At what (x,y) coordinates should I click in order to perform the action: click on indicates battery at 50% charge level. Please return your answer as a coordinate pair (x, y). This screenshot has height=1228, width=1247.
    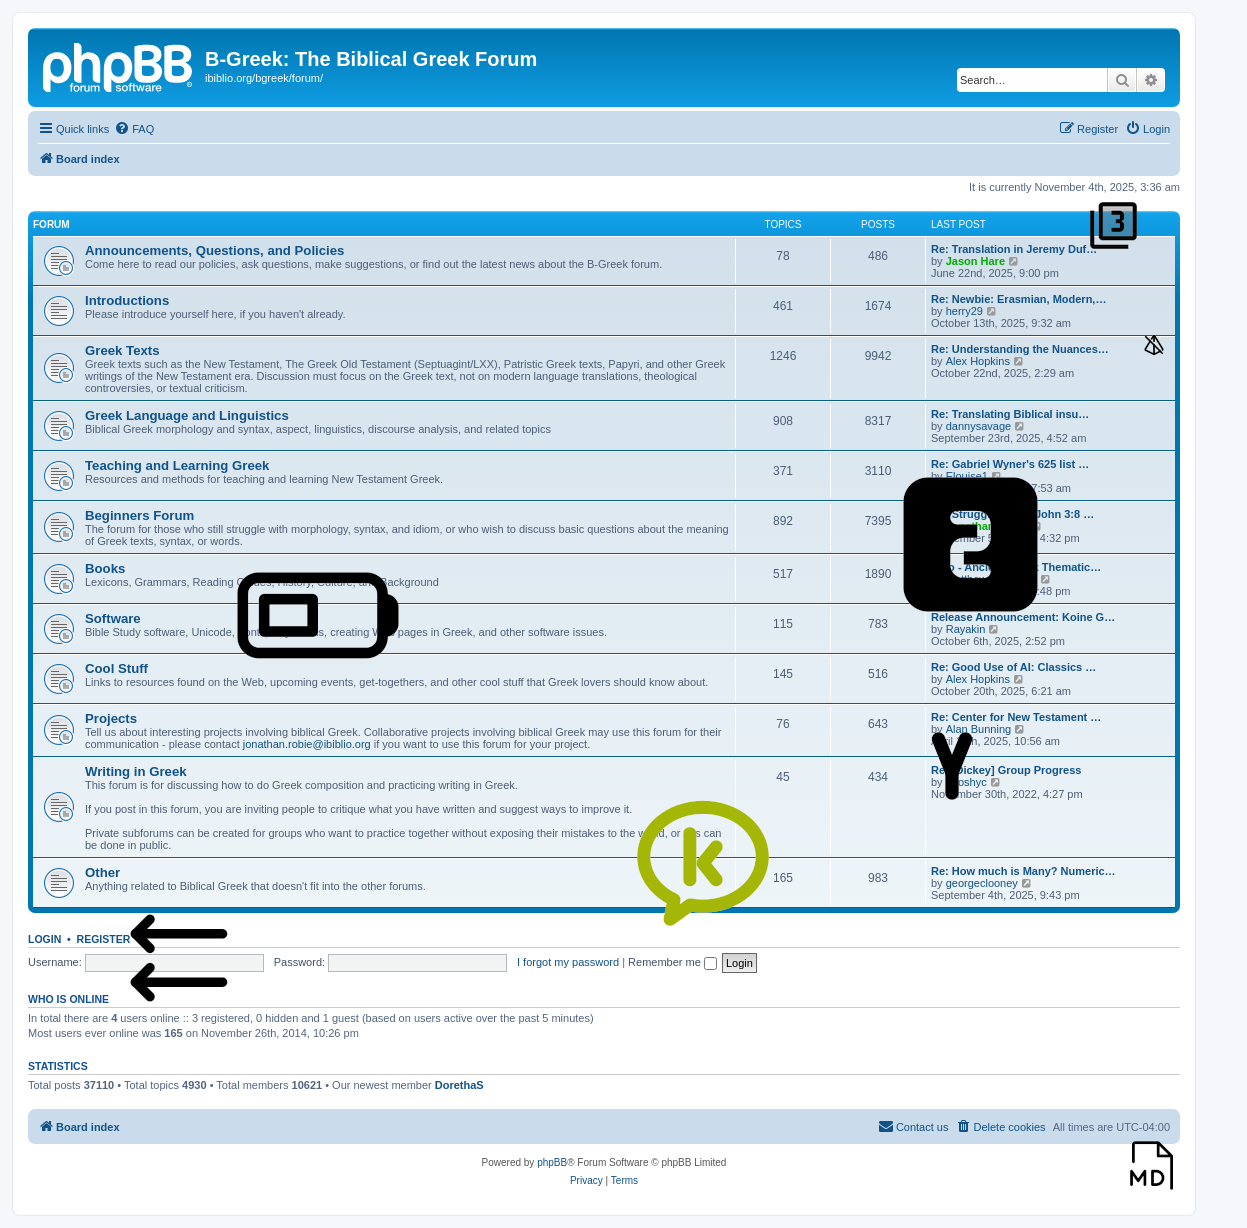
    Looking at the image, I should click on (318, 610).